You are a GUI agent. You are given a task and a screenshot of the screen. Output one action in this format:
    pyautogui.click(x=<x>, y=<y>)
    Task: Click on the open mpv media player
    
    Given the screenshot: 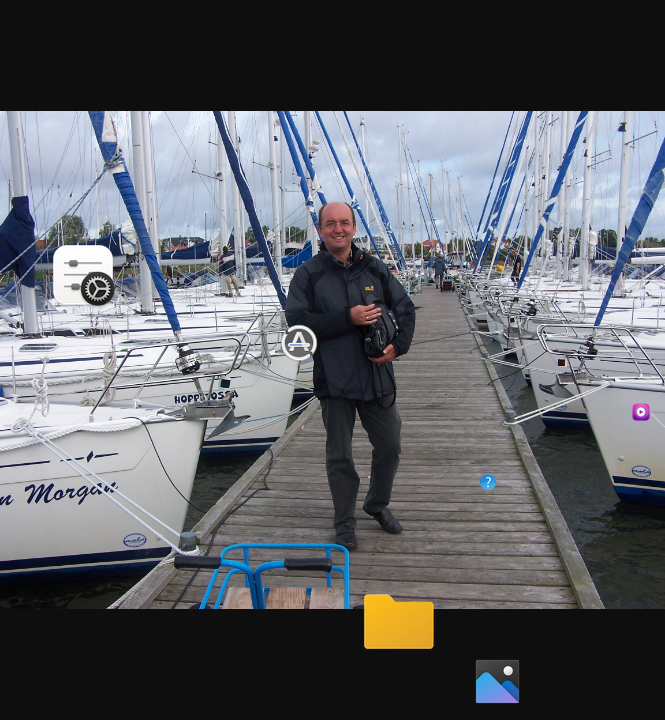 What is the action you would take?
    pyautogui.click(x=641, y=412)
    